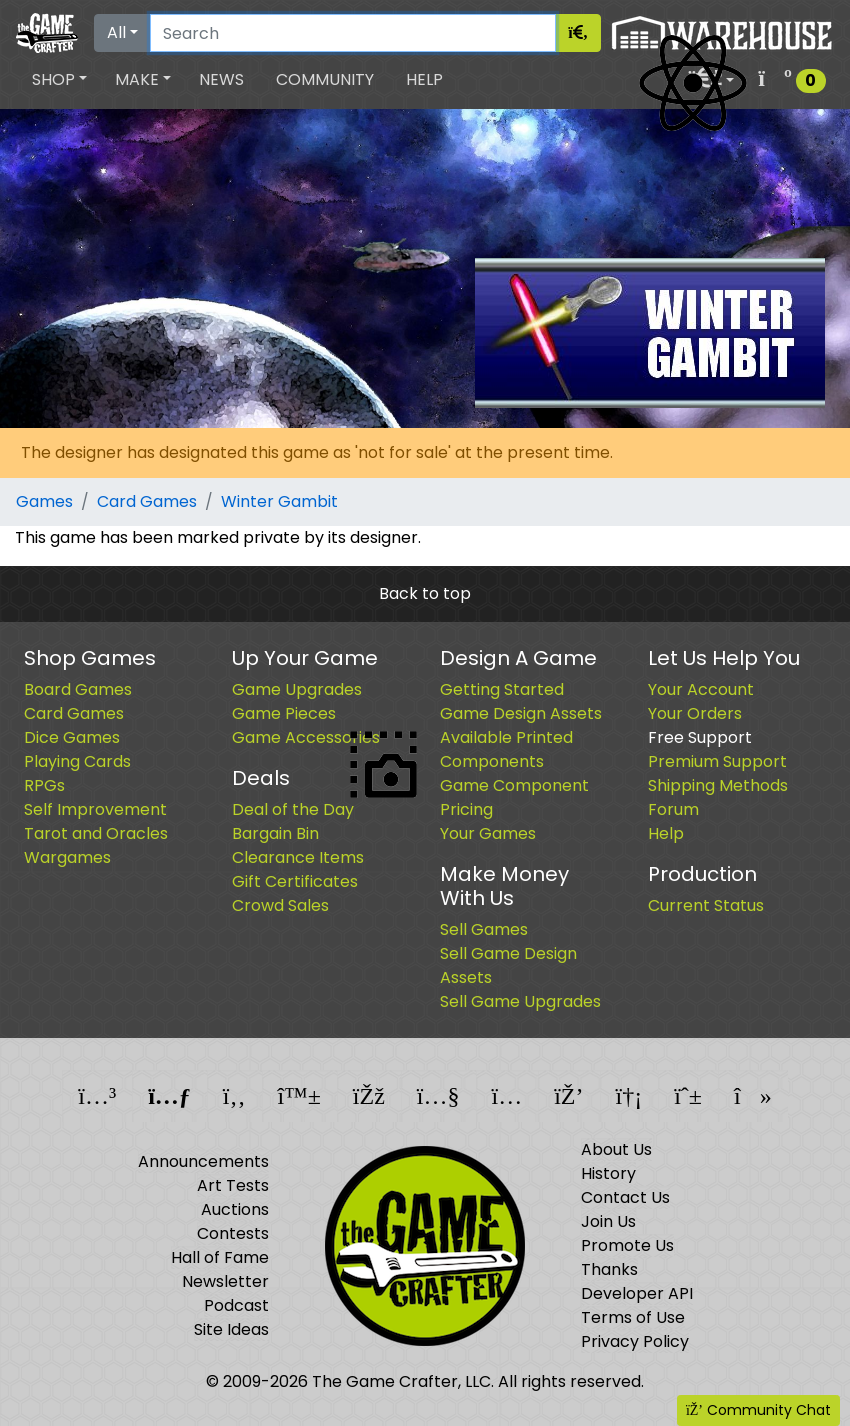 The image size is (850, 1426). Describe the element at coordinates (693, 83) in the screenshot. I see `react.js framework logo` at that location.